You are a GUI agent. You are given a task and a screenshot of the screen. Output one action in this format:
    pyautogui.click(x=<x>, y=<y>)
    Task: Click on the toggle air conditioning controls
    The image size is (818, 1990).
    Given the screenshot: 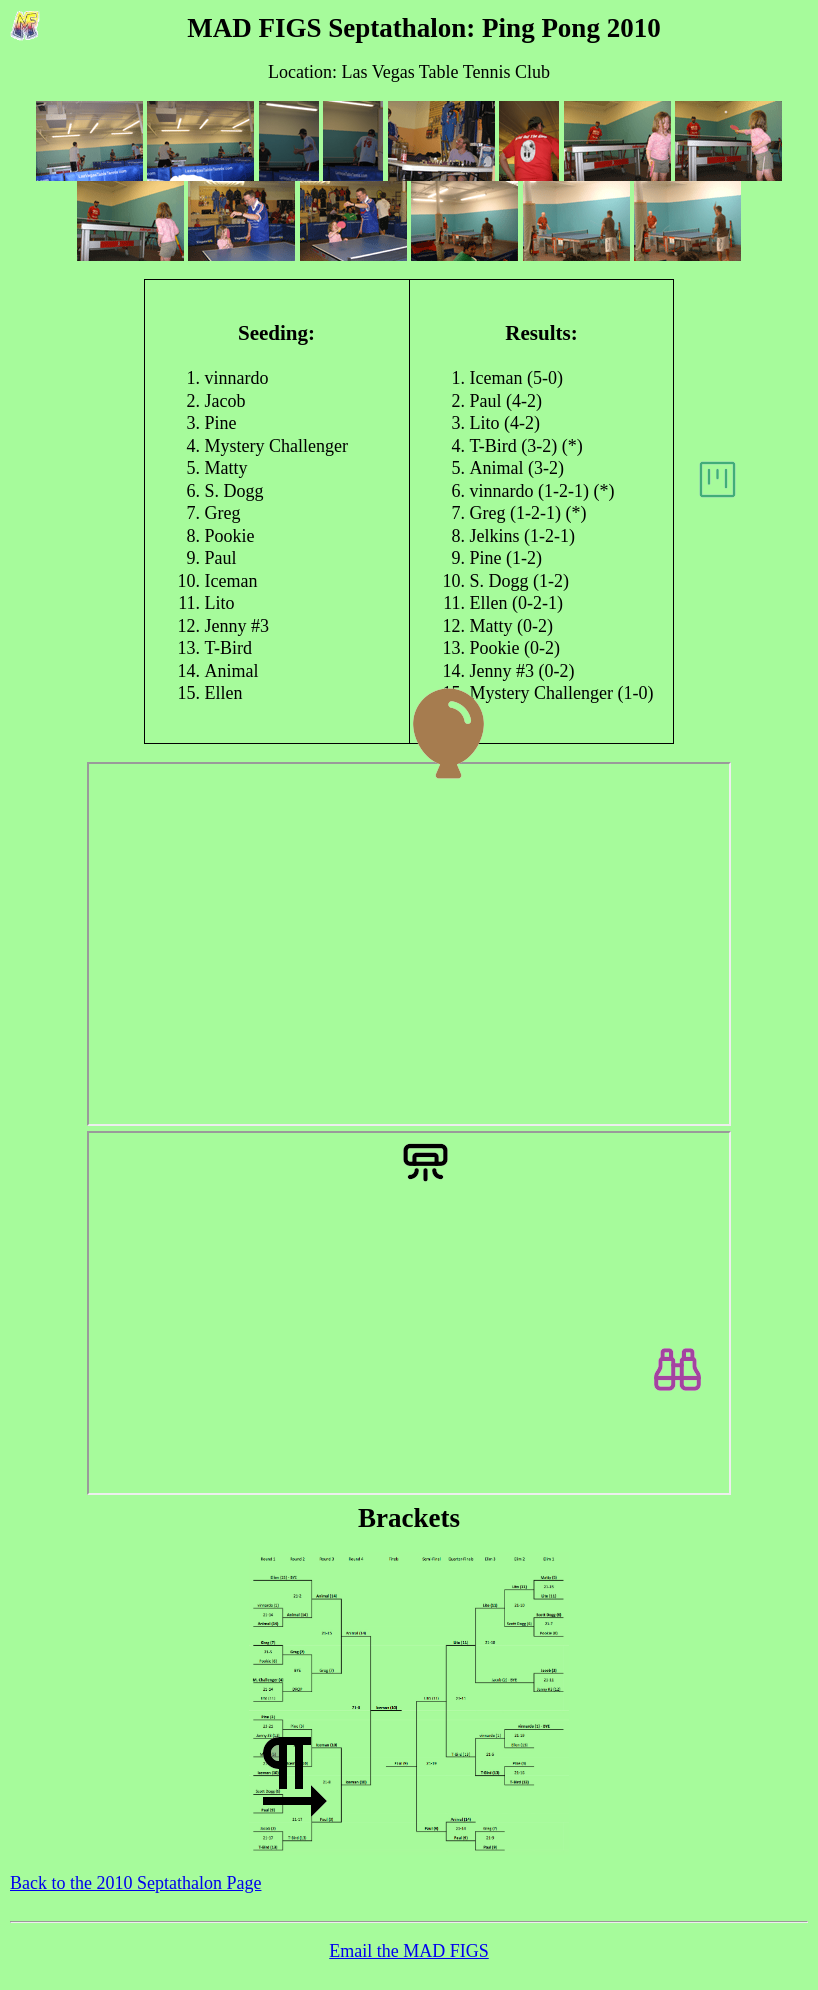 What is the action you would take?
    pyautogui.click(x=425, y=1161)
    